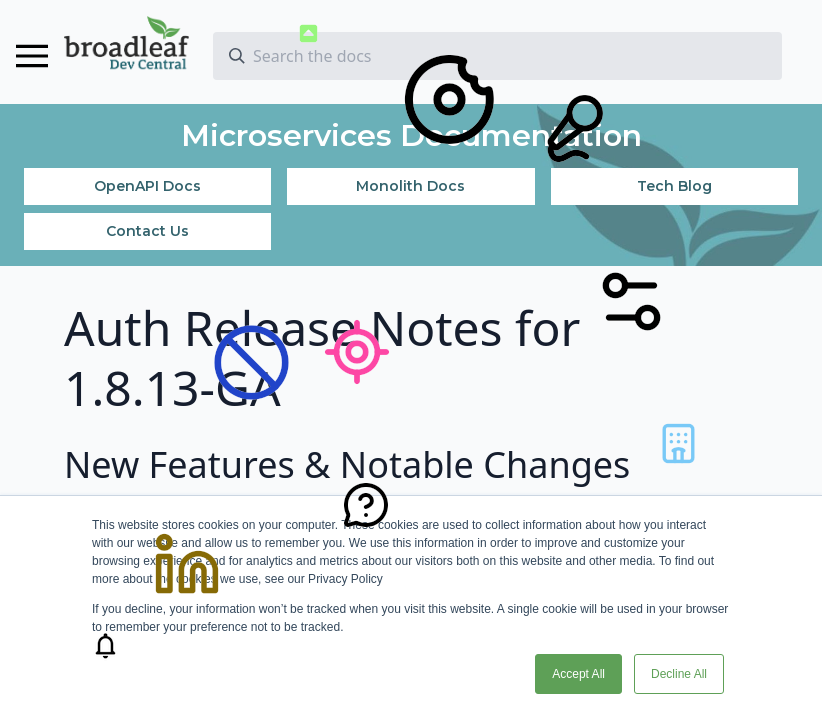 The image size is (822, 720). I want to click on expand content or show more options, so click(308, 33).